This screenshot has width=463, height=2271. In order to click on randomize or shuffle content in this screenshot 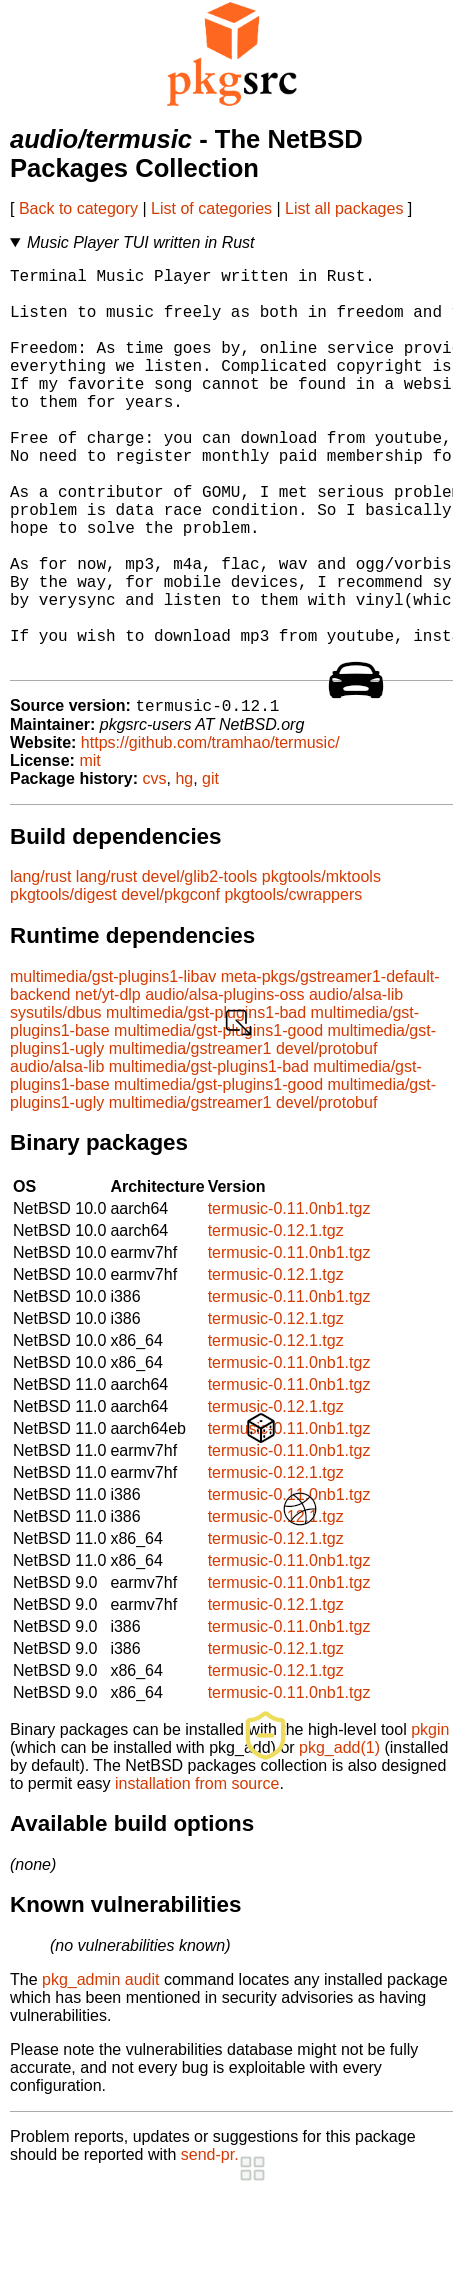, I will do `click(261, 1428)`.